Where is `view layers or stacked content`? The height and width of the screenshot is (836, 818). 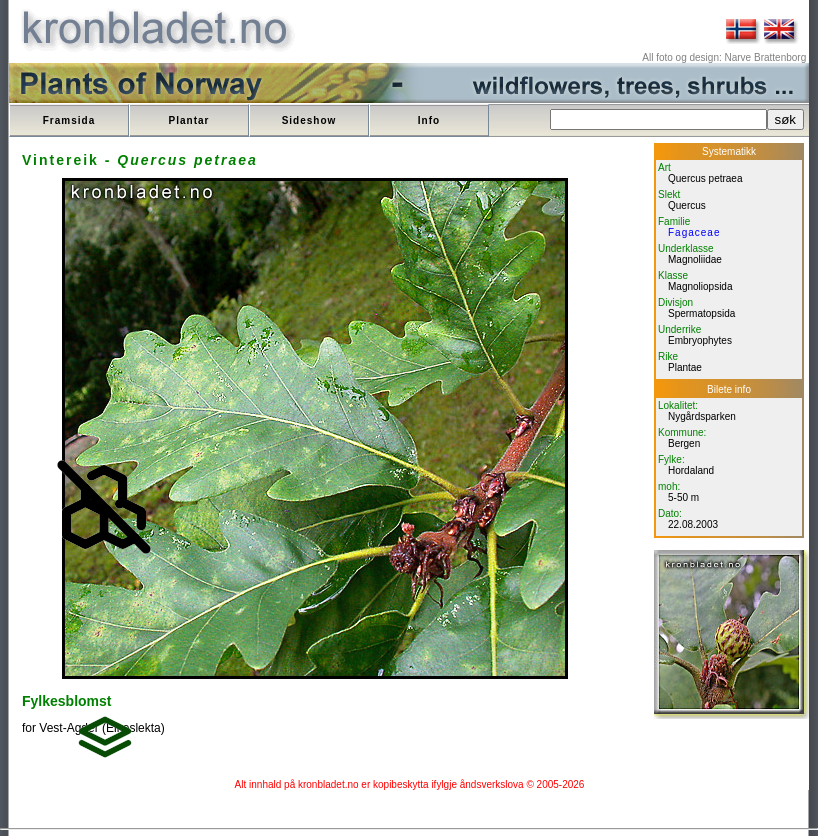 view layers or stacked content is located at coordinates (105, 737).